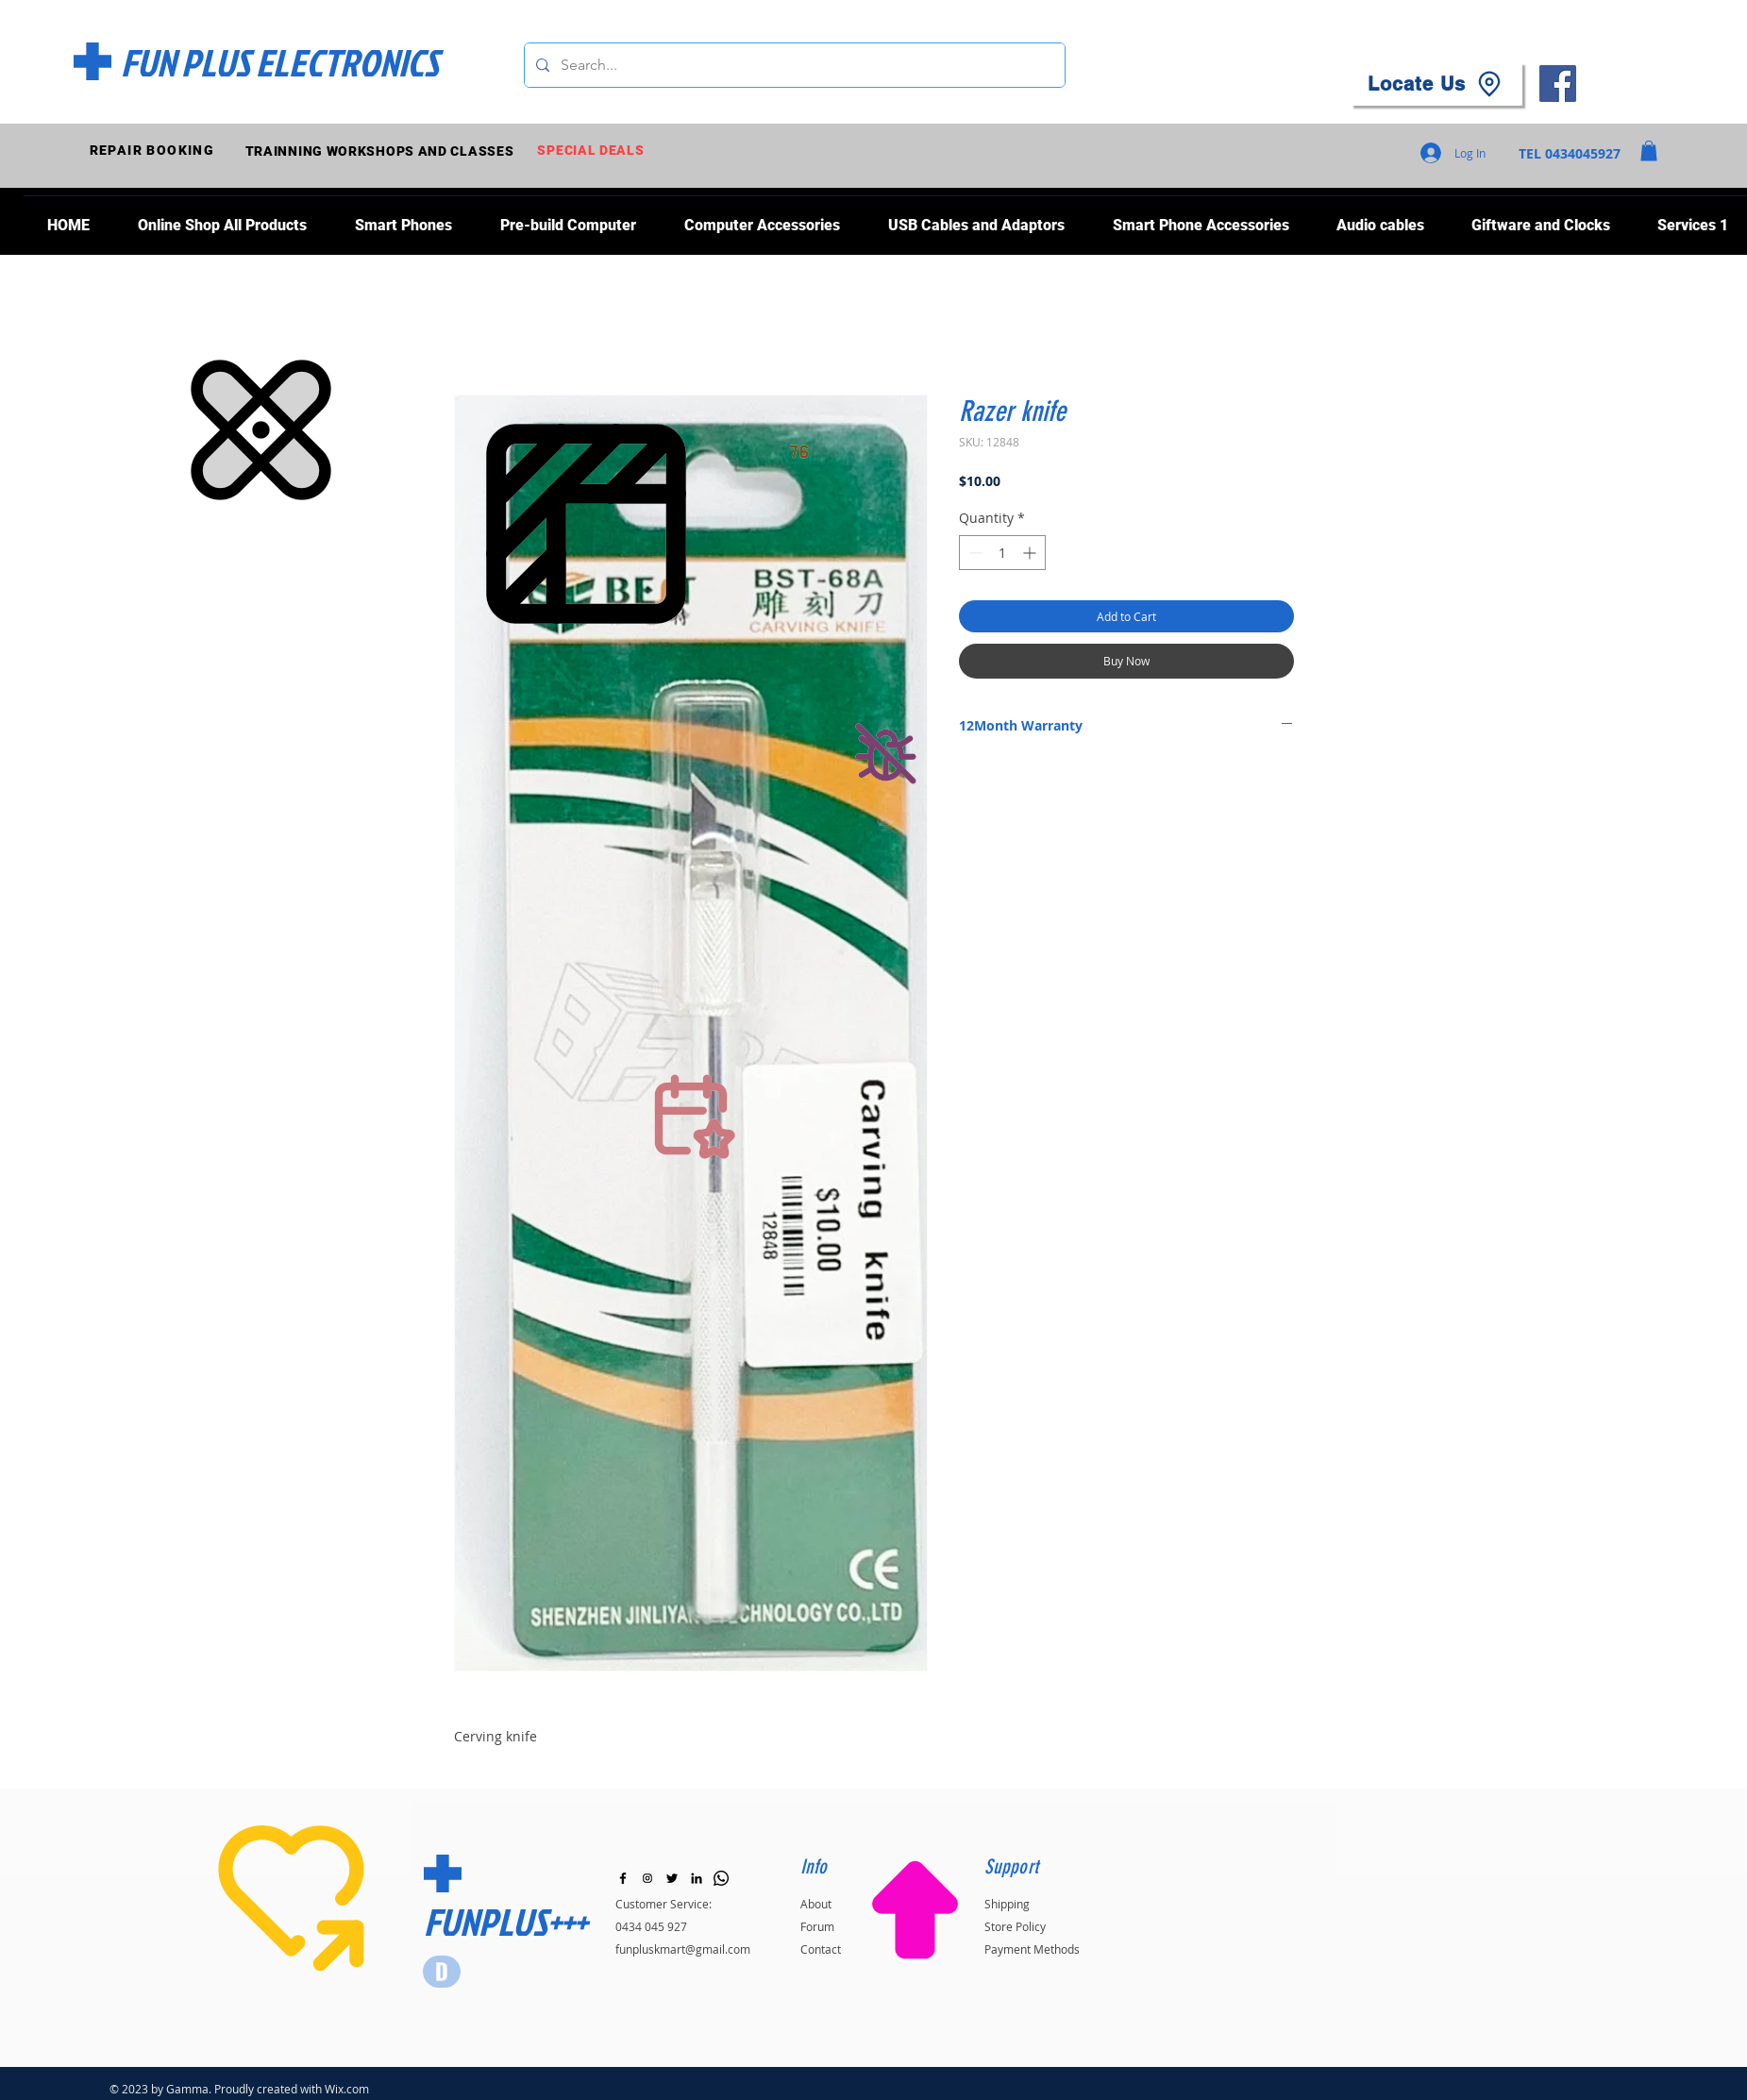 Image resolution: width=1747 pixels, height=2100 pixels. I want to click on access health or first aid resources, so click(260, 429).